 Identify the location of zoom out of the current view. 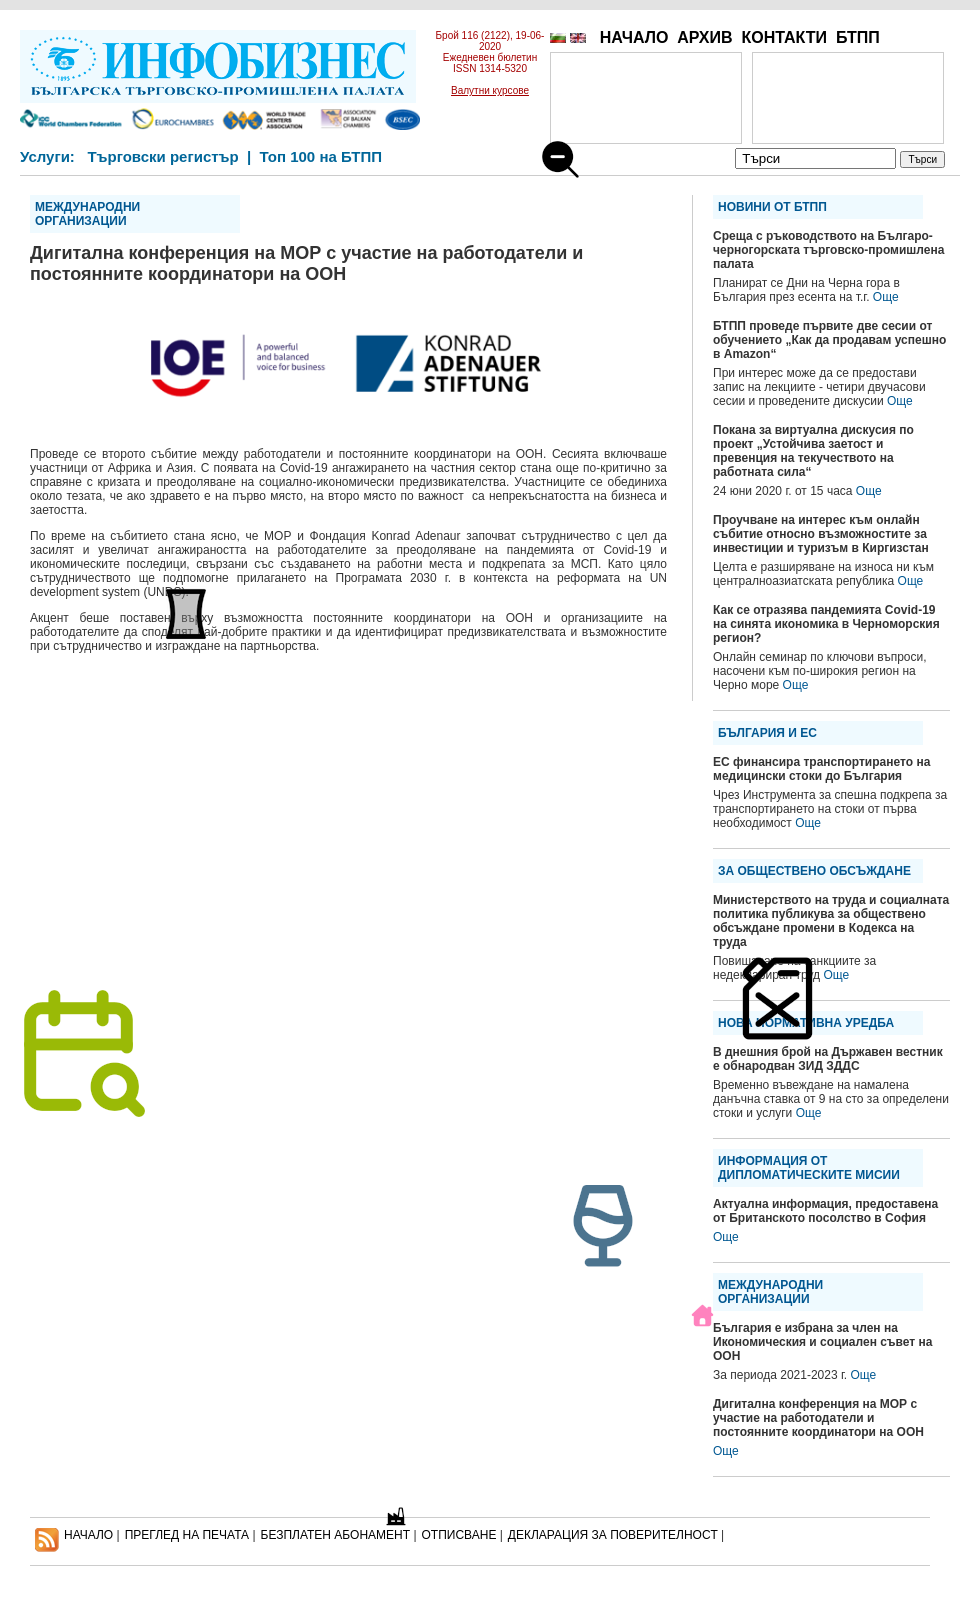
(560, 159).